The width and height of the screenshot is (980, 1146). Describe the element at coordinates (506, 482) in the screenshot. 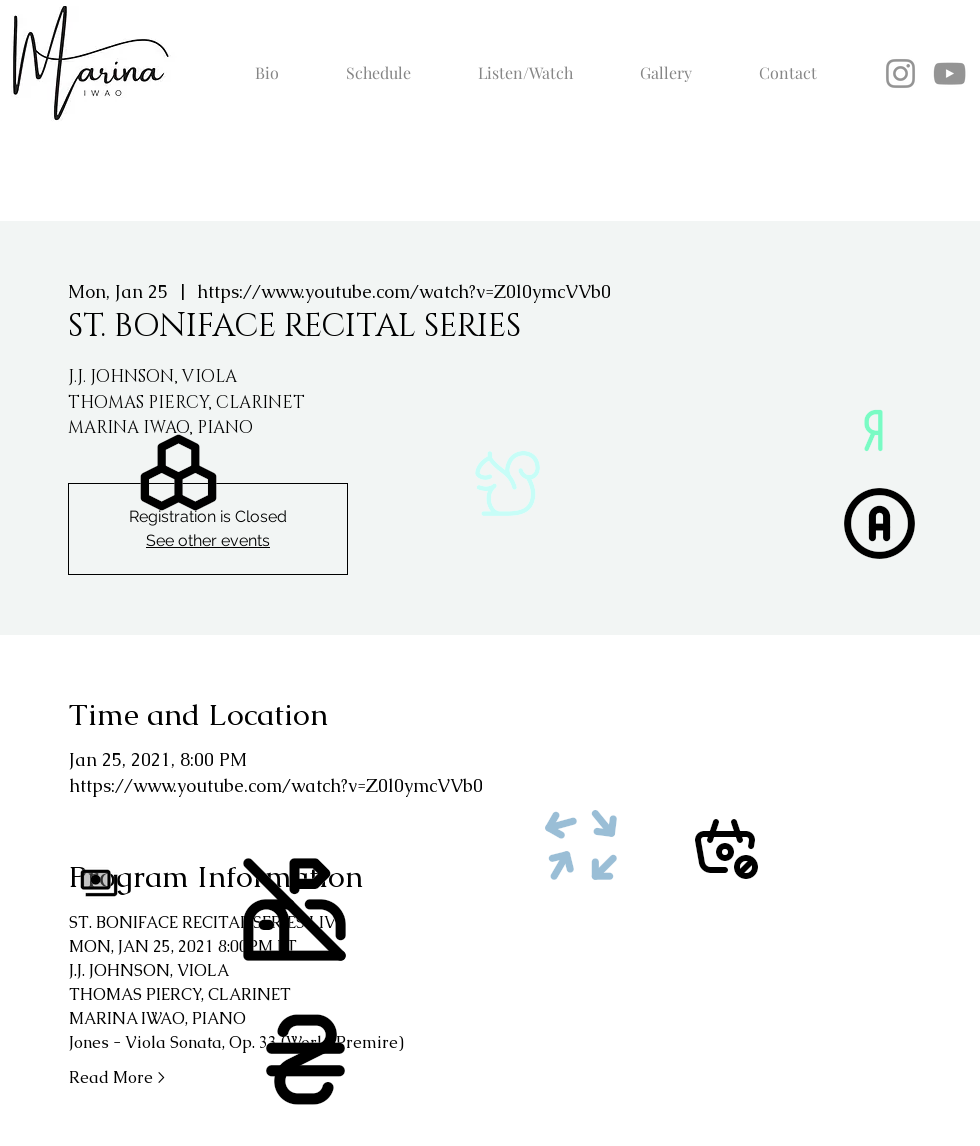

I see `access GitHub's saved or stashed content` at that location.